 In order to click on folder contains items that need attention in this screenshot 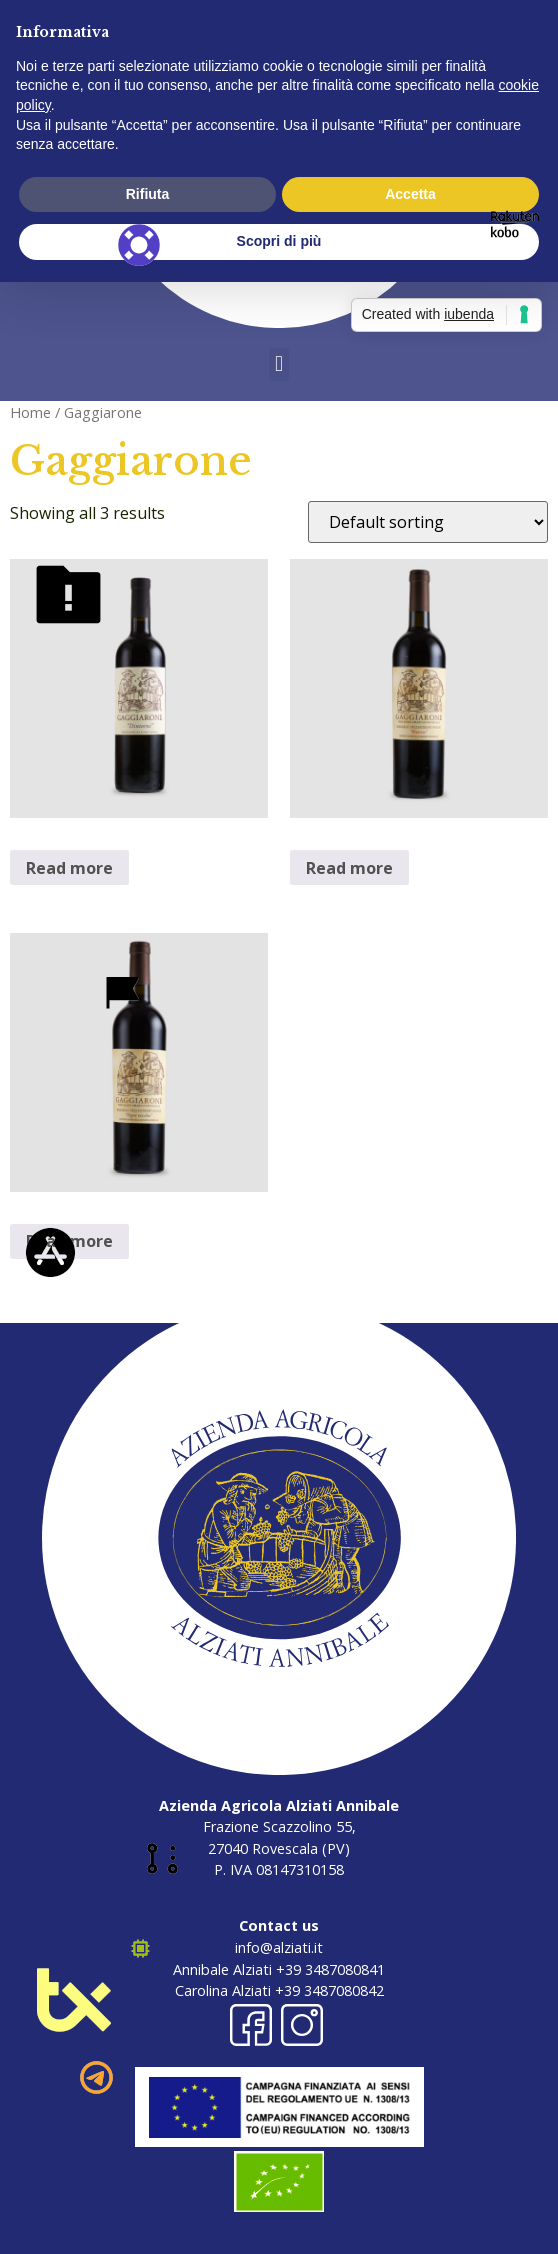, I will do `click(68, 594)`.